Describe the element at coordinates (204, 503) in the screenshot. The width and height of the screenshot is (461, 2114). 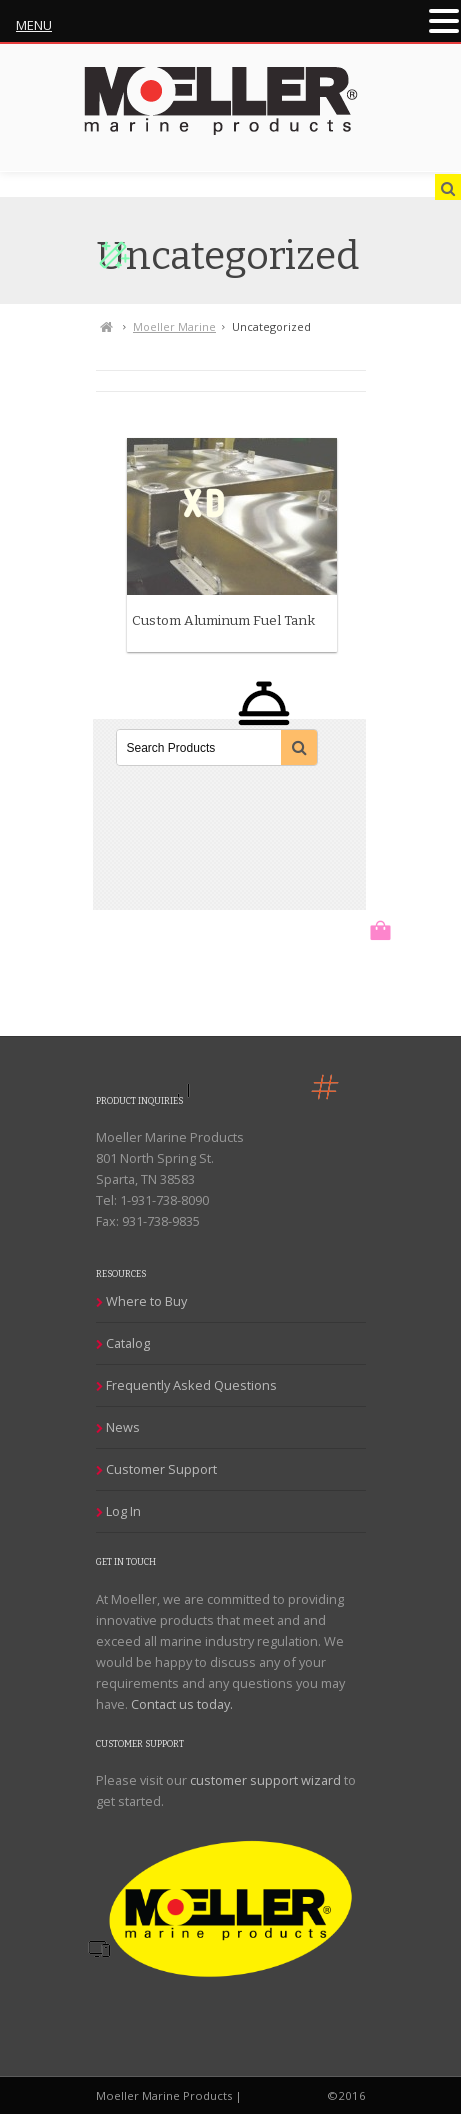
I see `open Adobe XD design file` at that location.